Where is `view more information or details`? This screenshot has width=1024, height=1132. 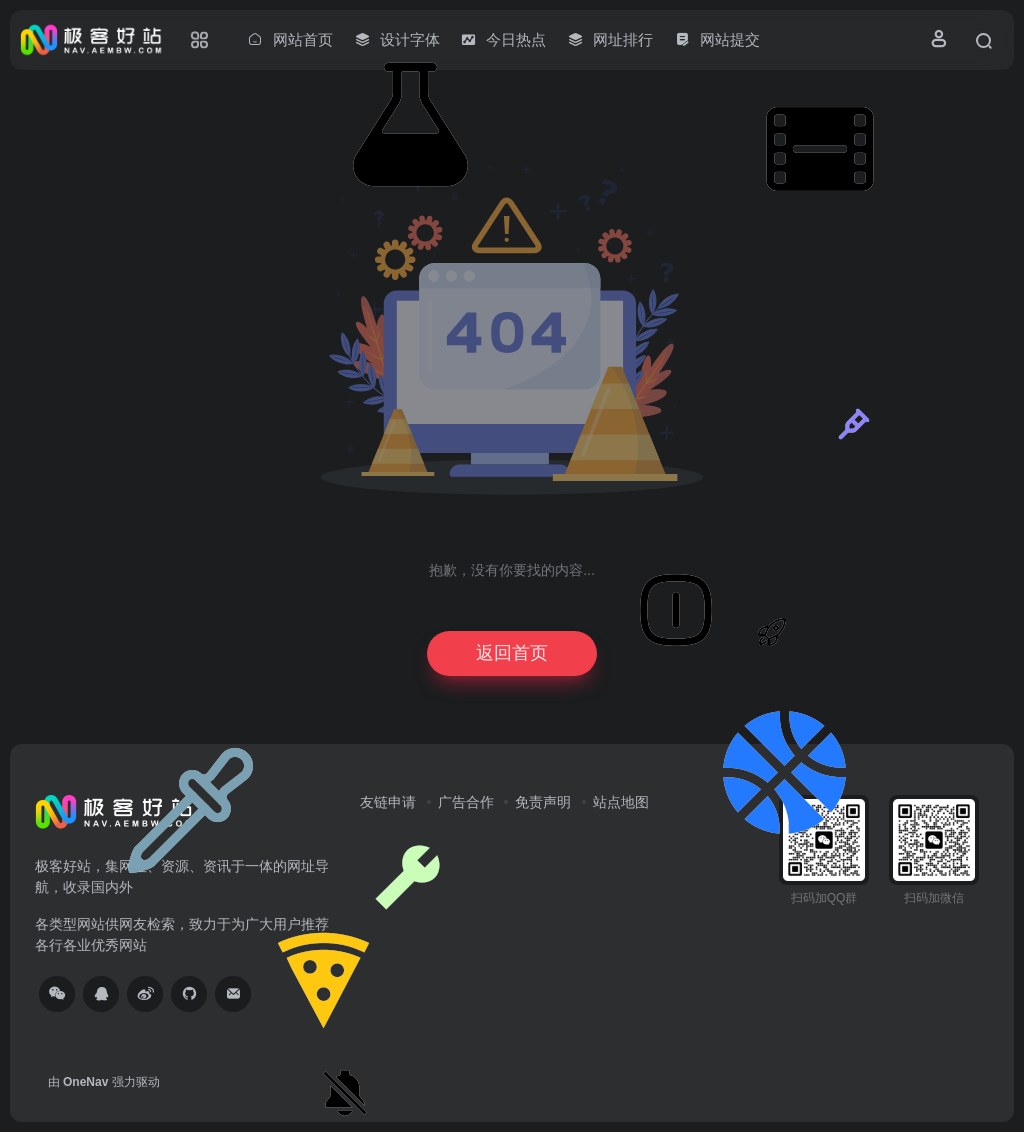 view more information or details is located at coordinates (676, 610).